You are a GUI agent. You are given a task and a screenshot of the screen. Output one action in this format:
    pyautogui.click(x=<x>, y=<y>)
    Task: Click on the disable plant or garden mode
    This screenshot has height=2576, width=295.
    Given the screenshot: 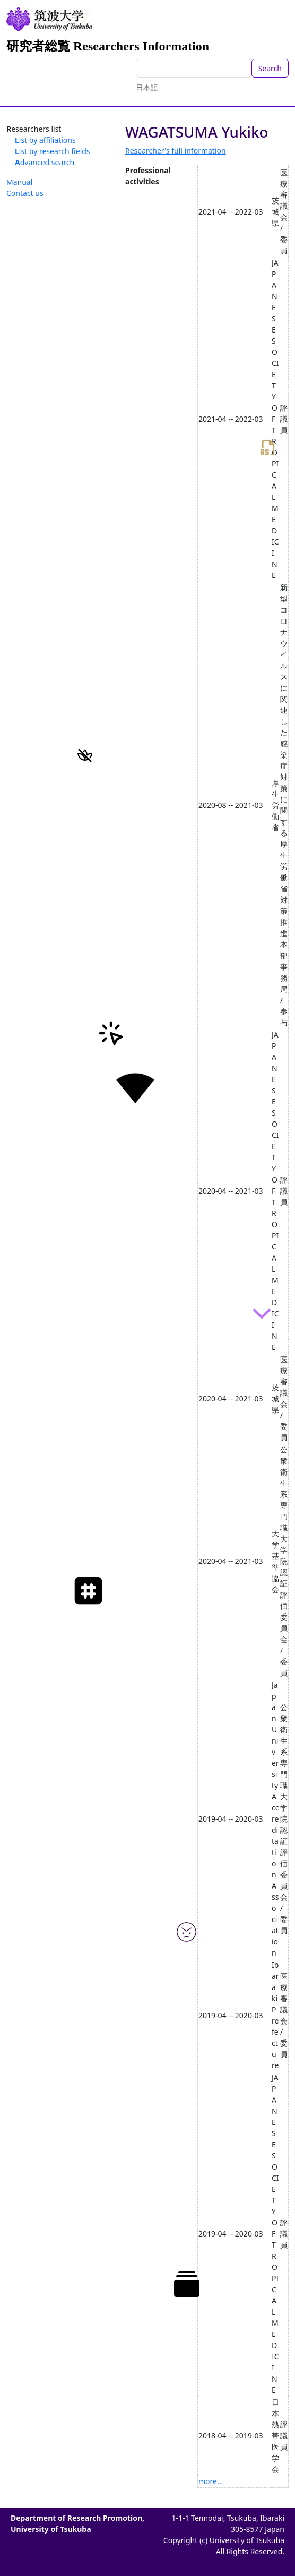 What is the action you would take?
    pyautogui.click(x=85, y=755)
    